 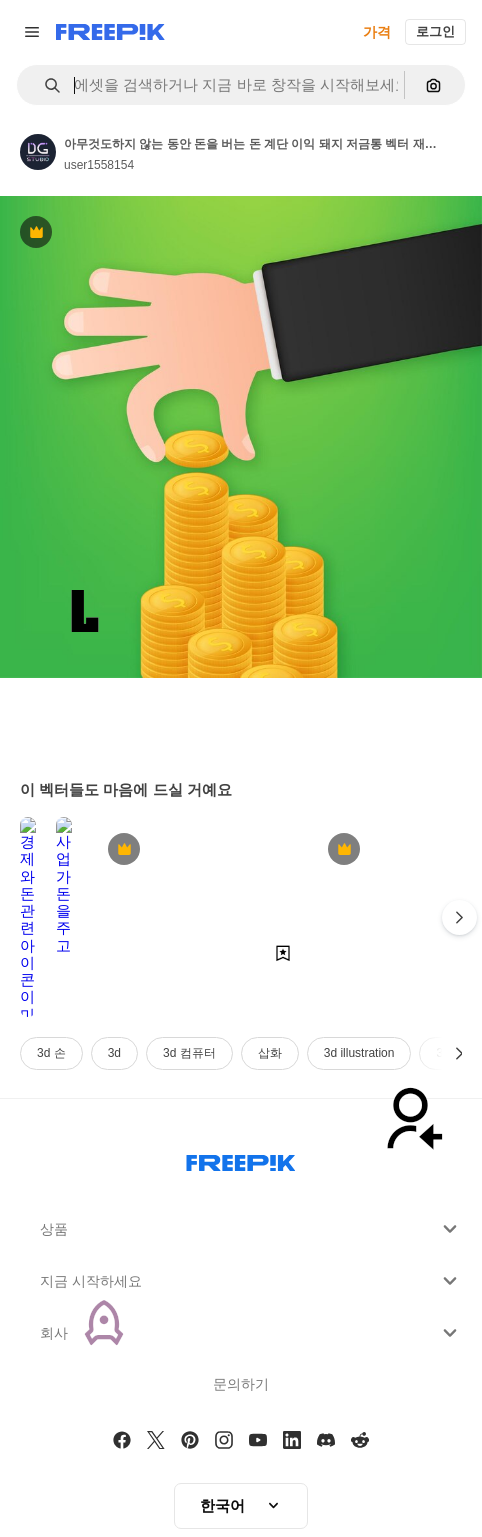 I want to click on visit the Lospec website, so click(x=85, y=611).